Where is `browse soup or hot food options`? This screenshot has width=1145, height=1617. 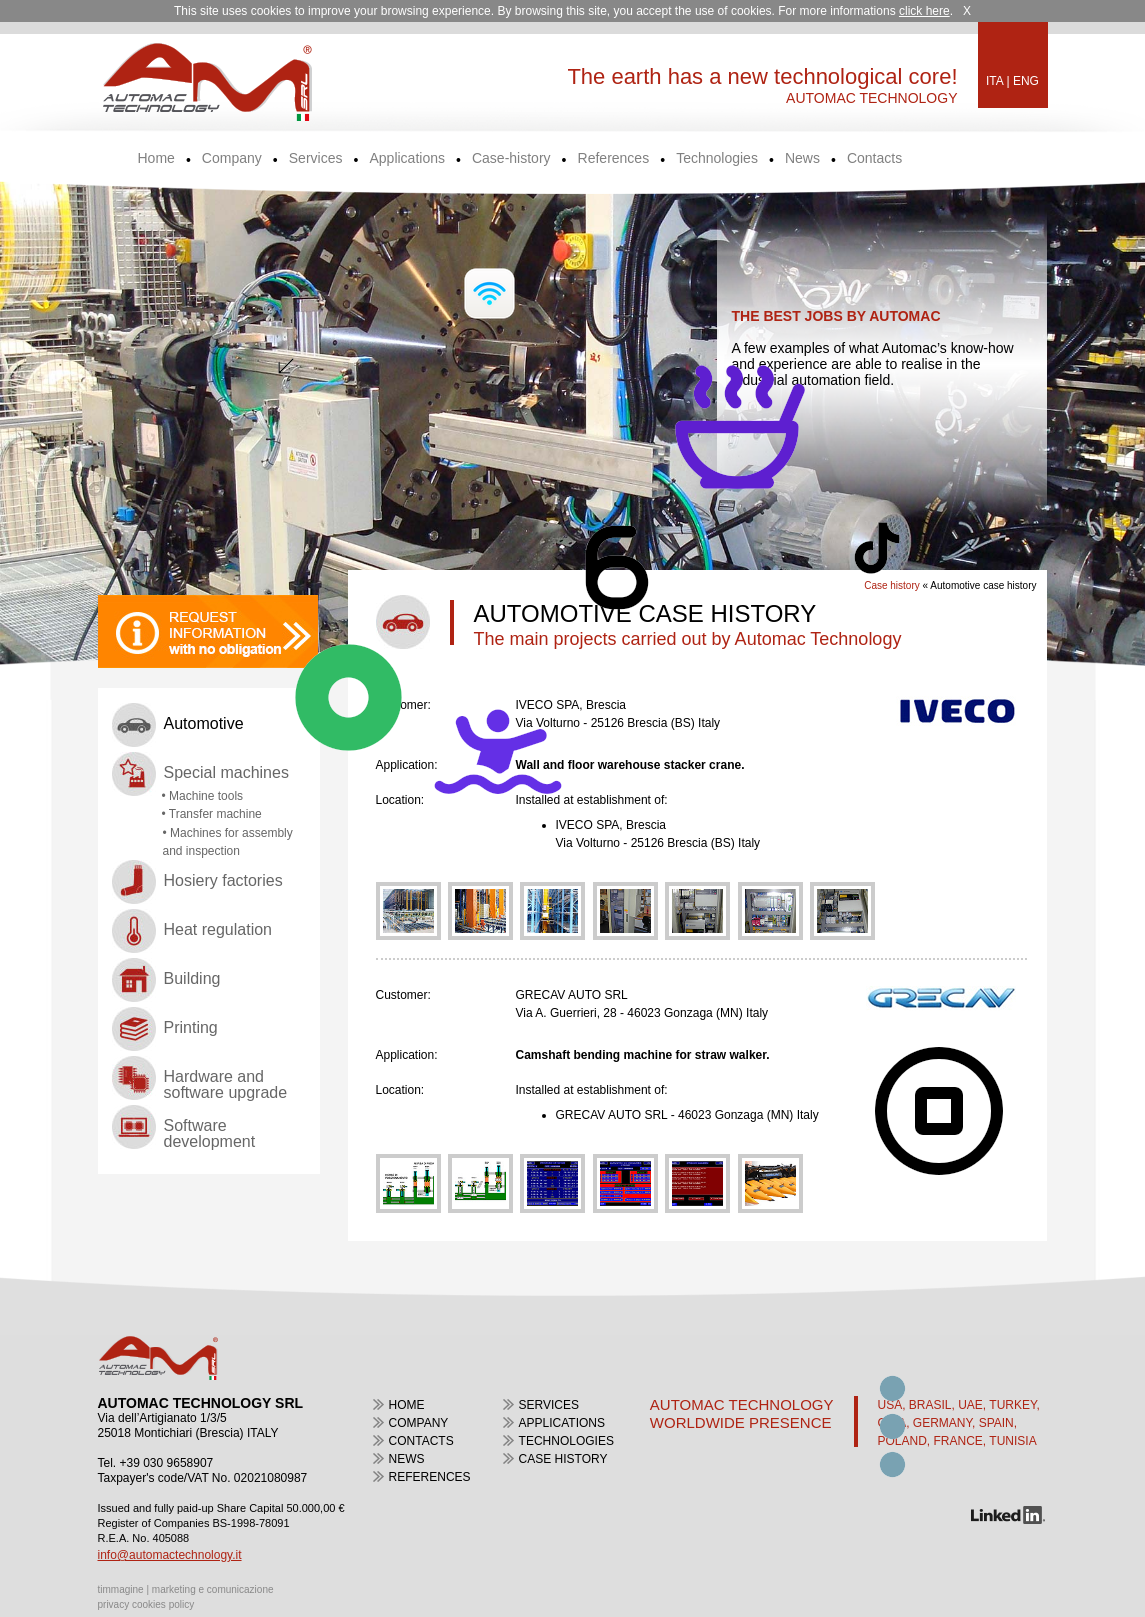
browse soup or hot food options is located at coordinates (737, 427).